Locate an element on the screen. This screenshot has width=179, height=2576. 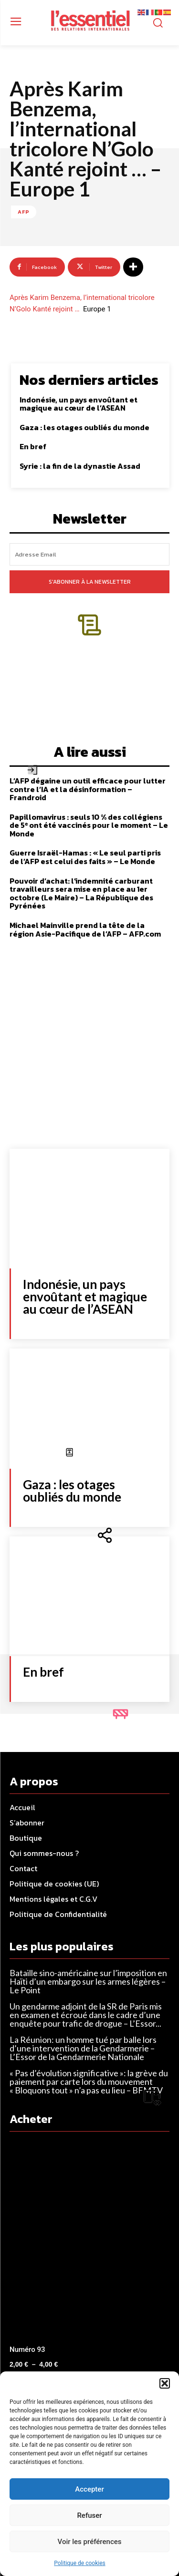
share content with others is located at coordinates (105, 1535).